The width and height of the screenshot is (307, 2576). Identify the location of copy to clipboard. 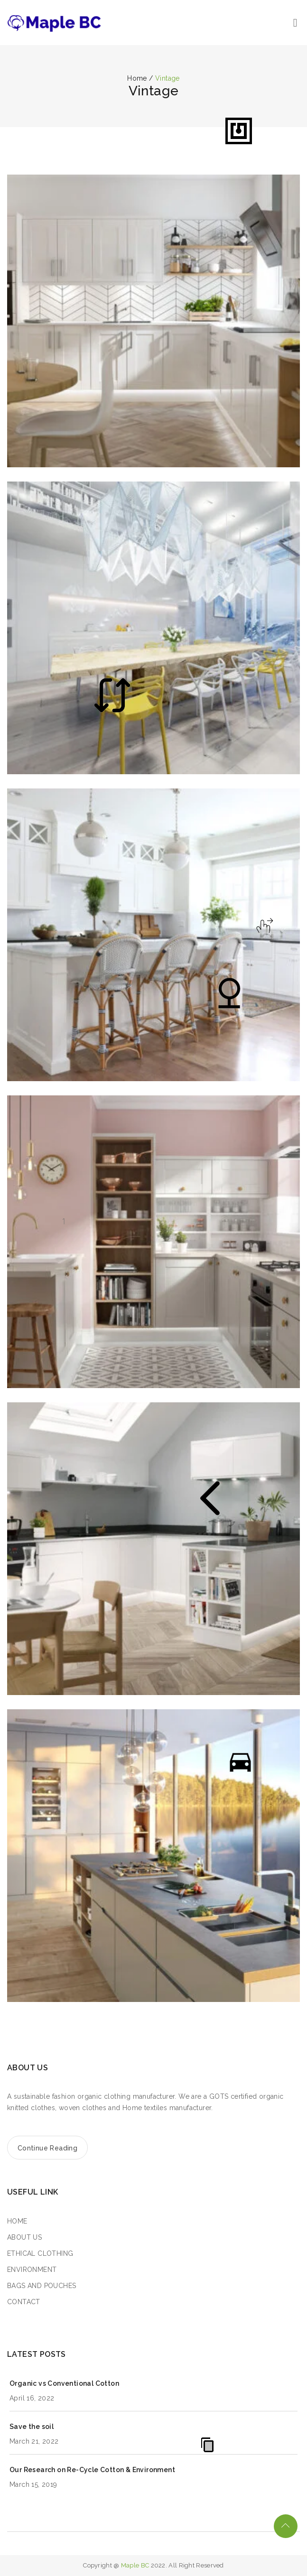
(207, 2445).